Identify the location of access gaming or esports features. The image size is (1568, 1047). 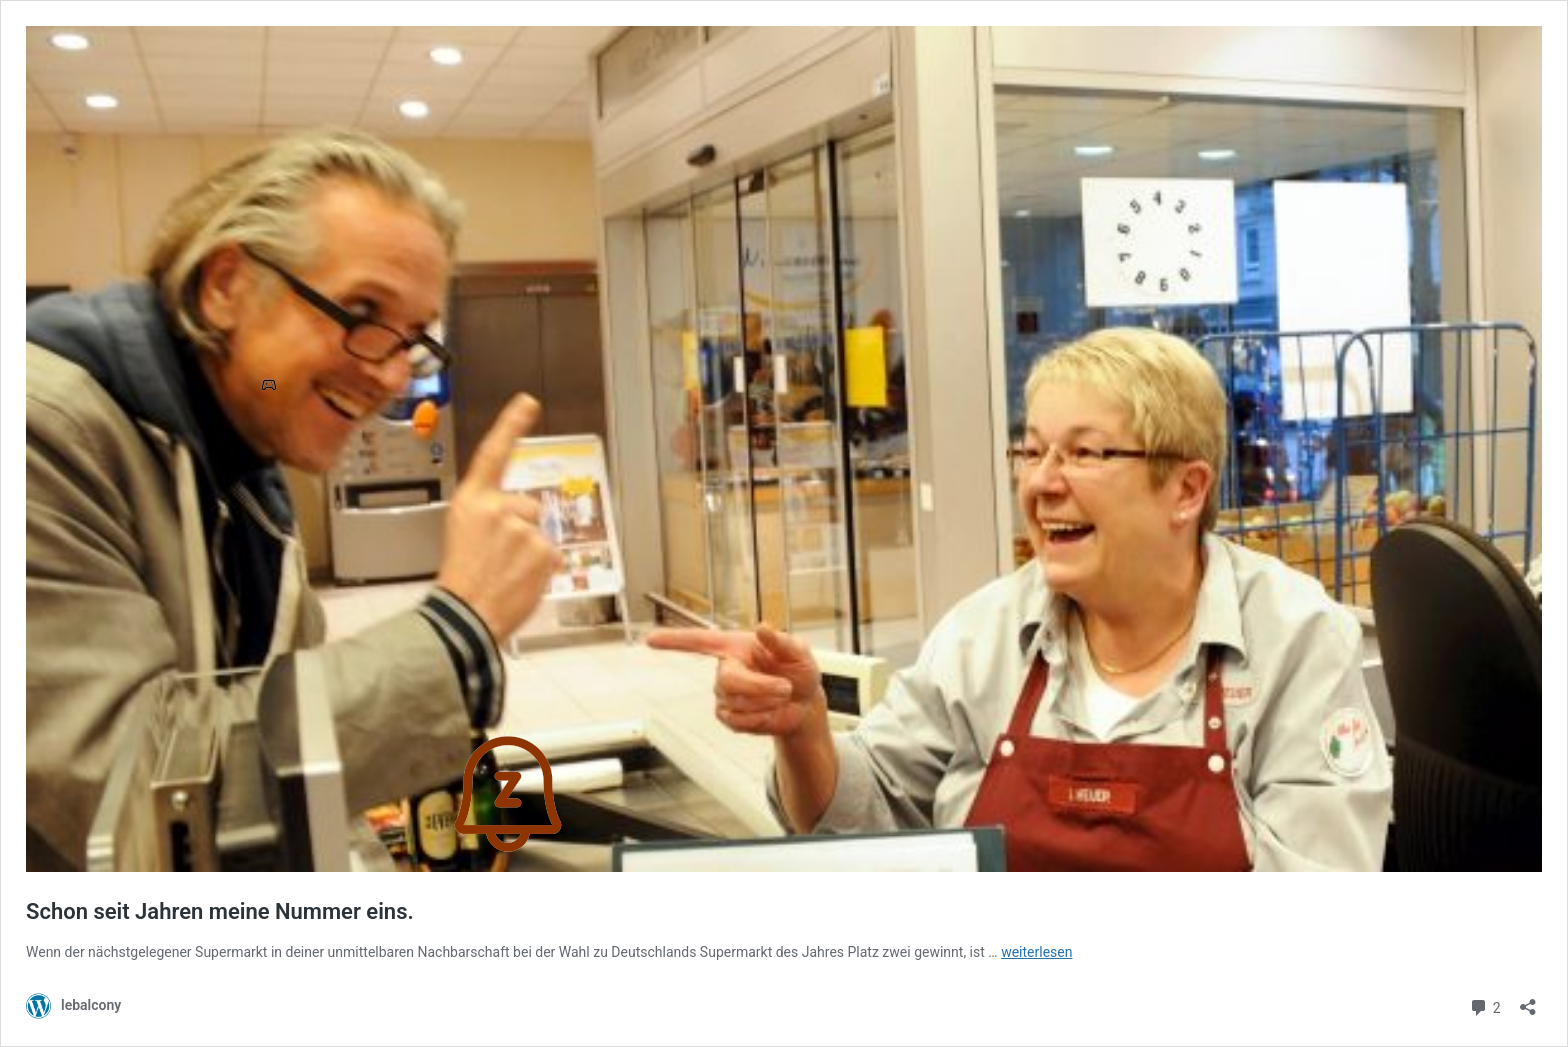
(269, 385).